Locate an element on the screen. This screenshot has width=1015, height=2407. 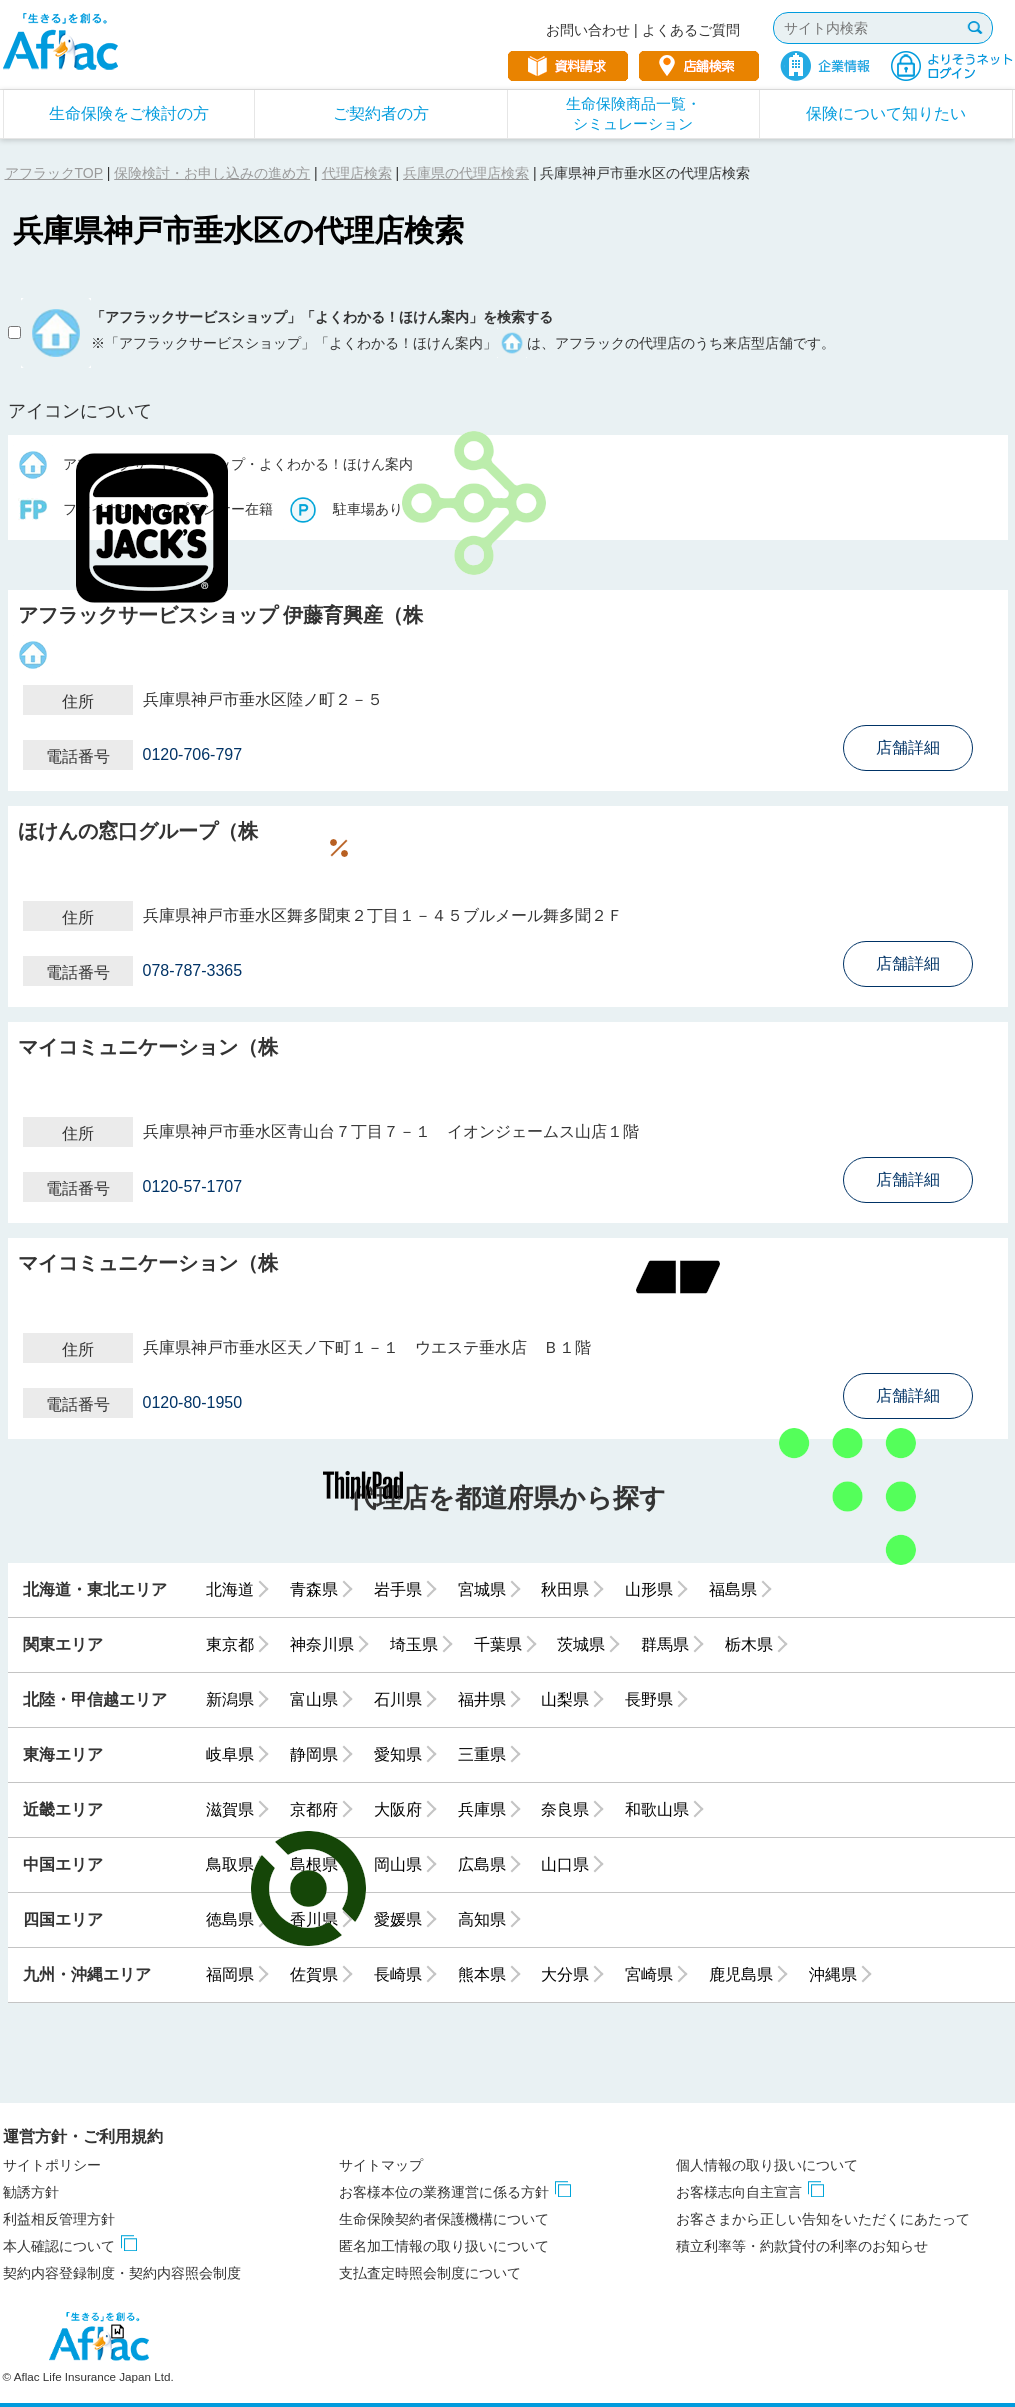
ThinkPad brand logo is located at coordinates (363, 1485).